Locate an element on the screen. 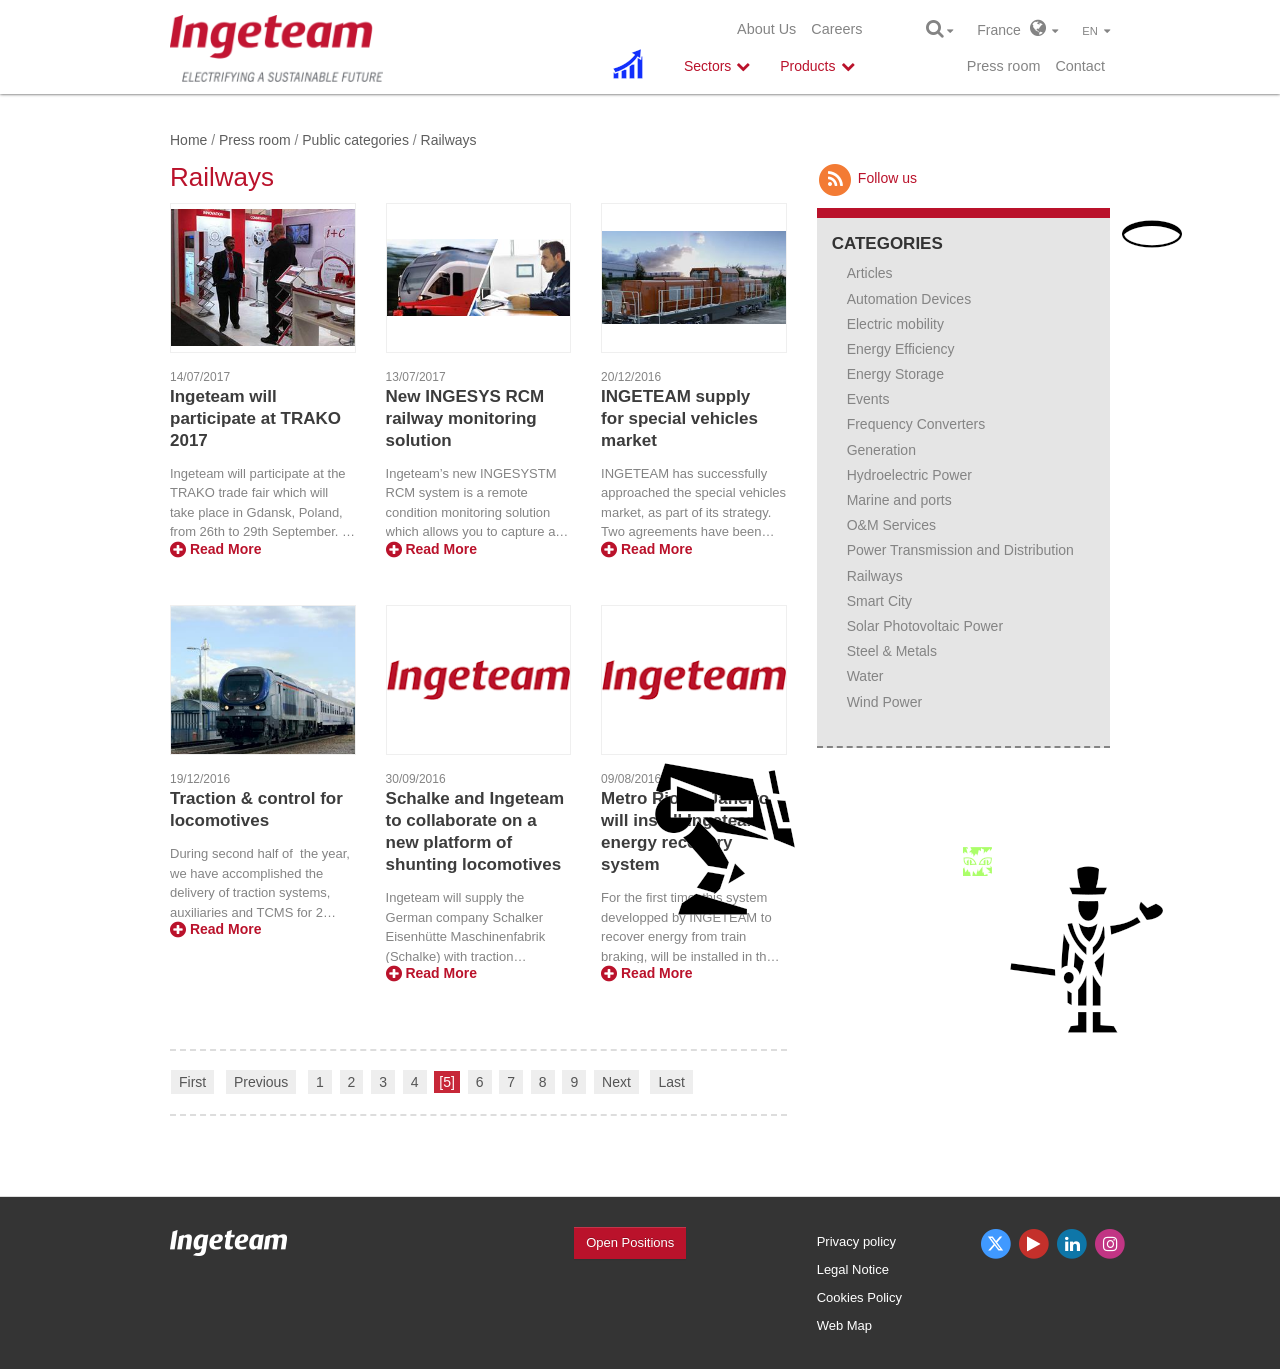  toggle hidden or invisible mode is located at coordinates (977, 861).